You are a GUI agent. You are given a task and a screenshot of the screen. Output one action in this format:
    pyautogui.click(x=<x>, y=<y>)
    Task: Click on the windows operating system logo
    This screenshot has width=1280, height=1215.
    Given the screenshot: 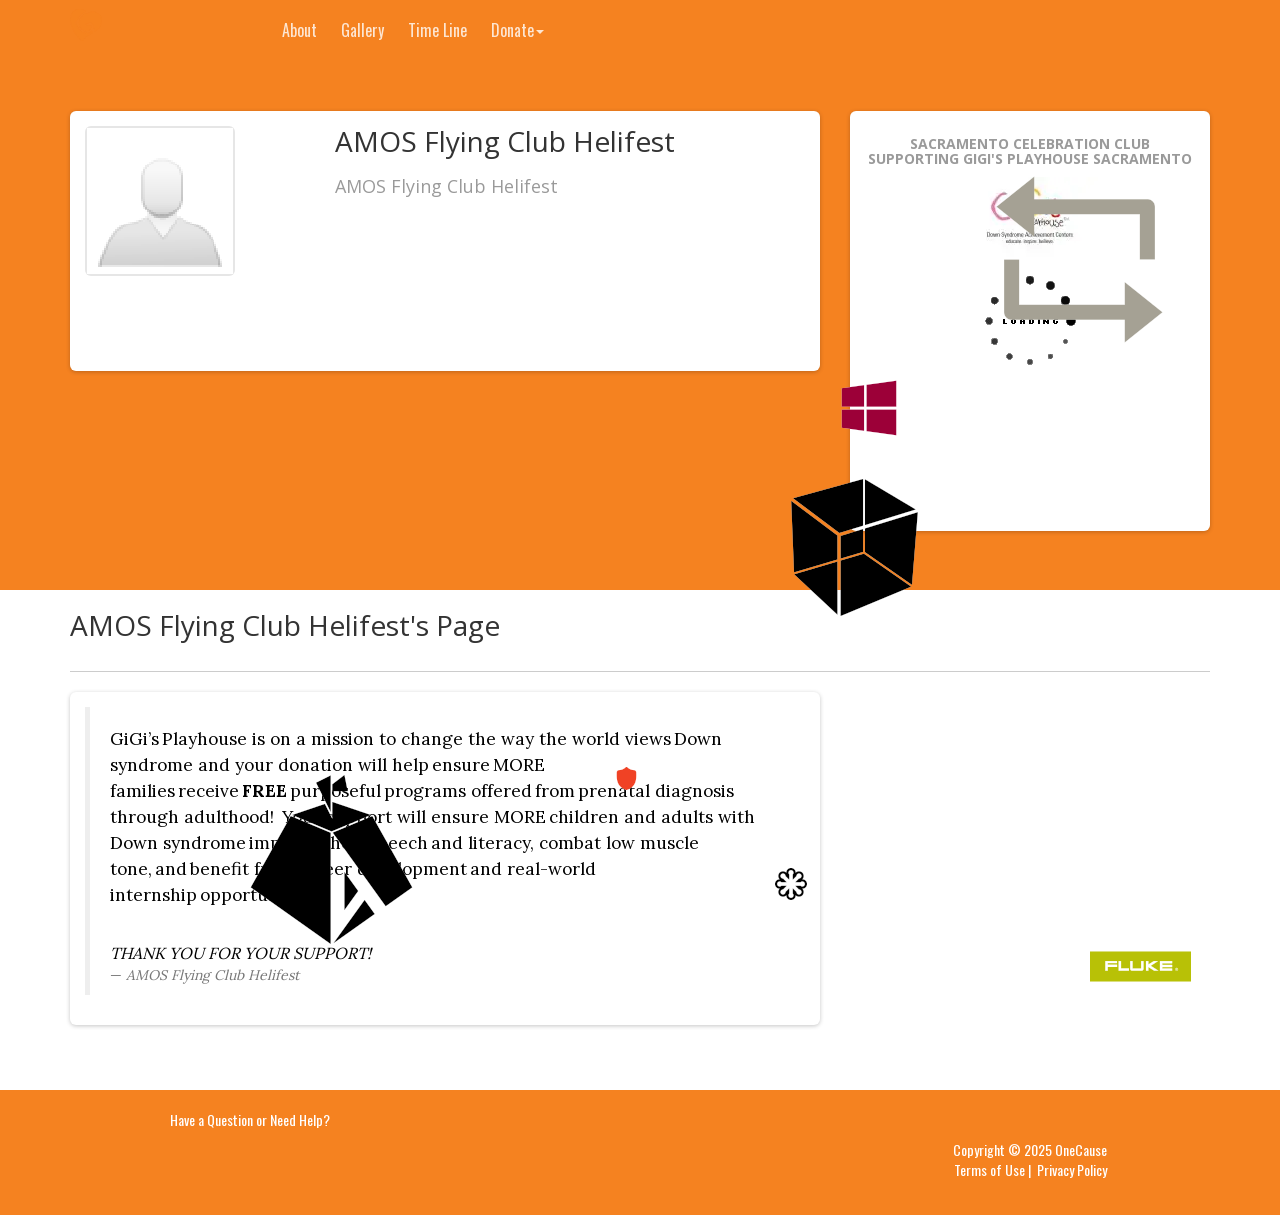 What is the action you would take?
    pyautogui.click(x=869, y=408)
    